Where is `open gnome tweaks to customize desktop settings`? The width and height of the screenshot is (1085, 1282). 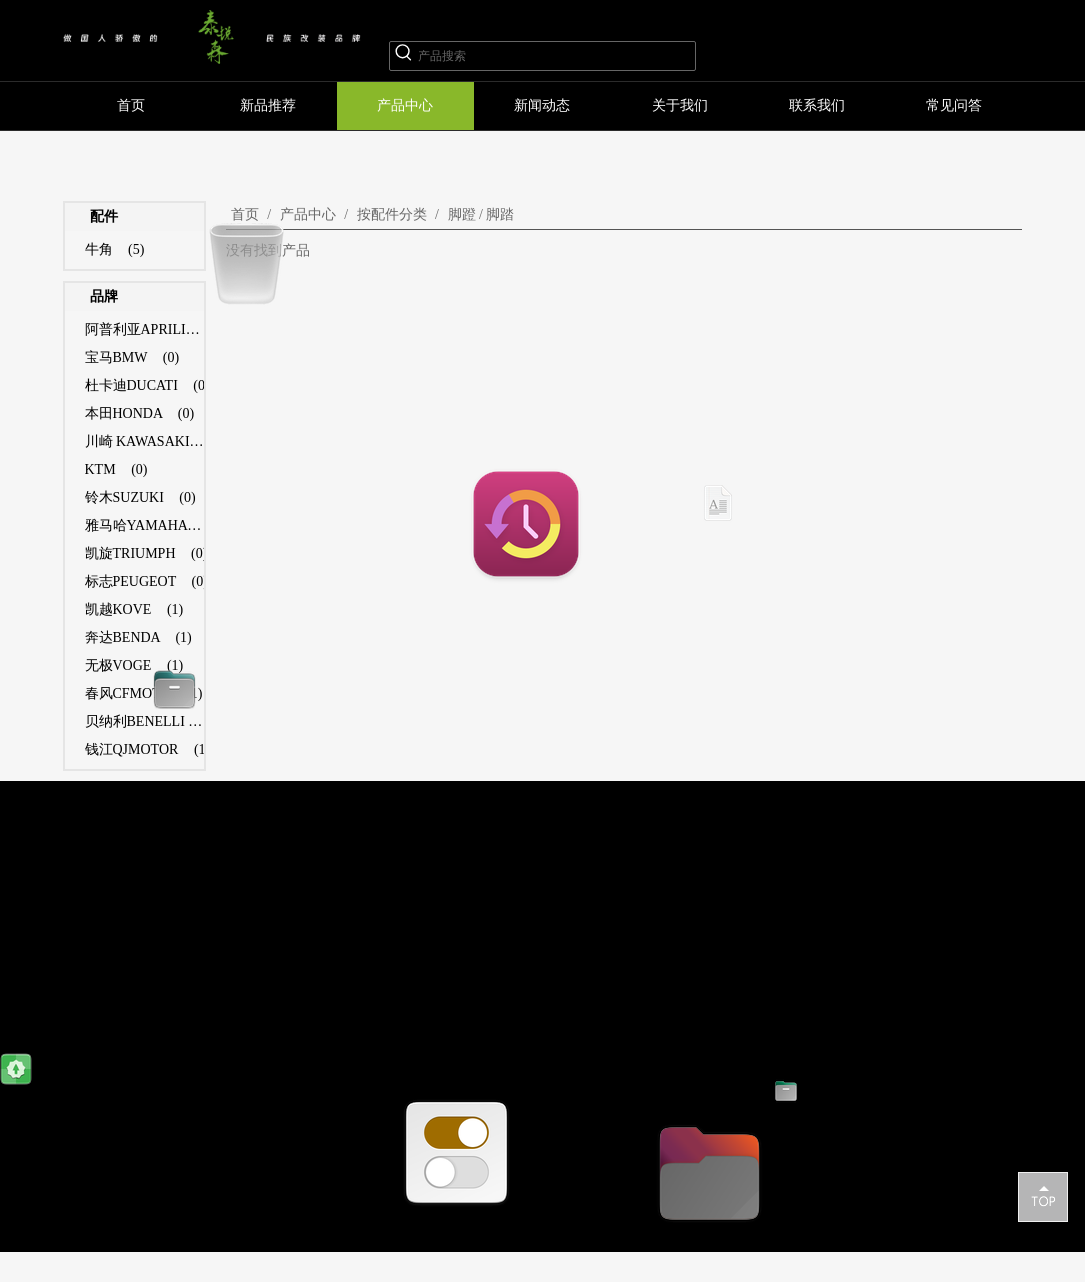
open gnome tweaks to customize desktop settings is located at coordinates (456, 1152).